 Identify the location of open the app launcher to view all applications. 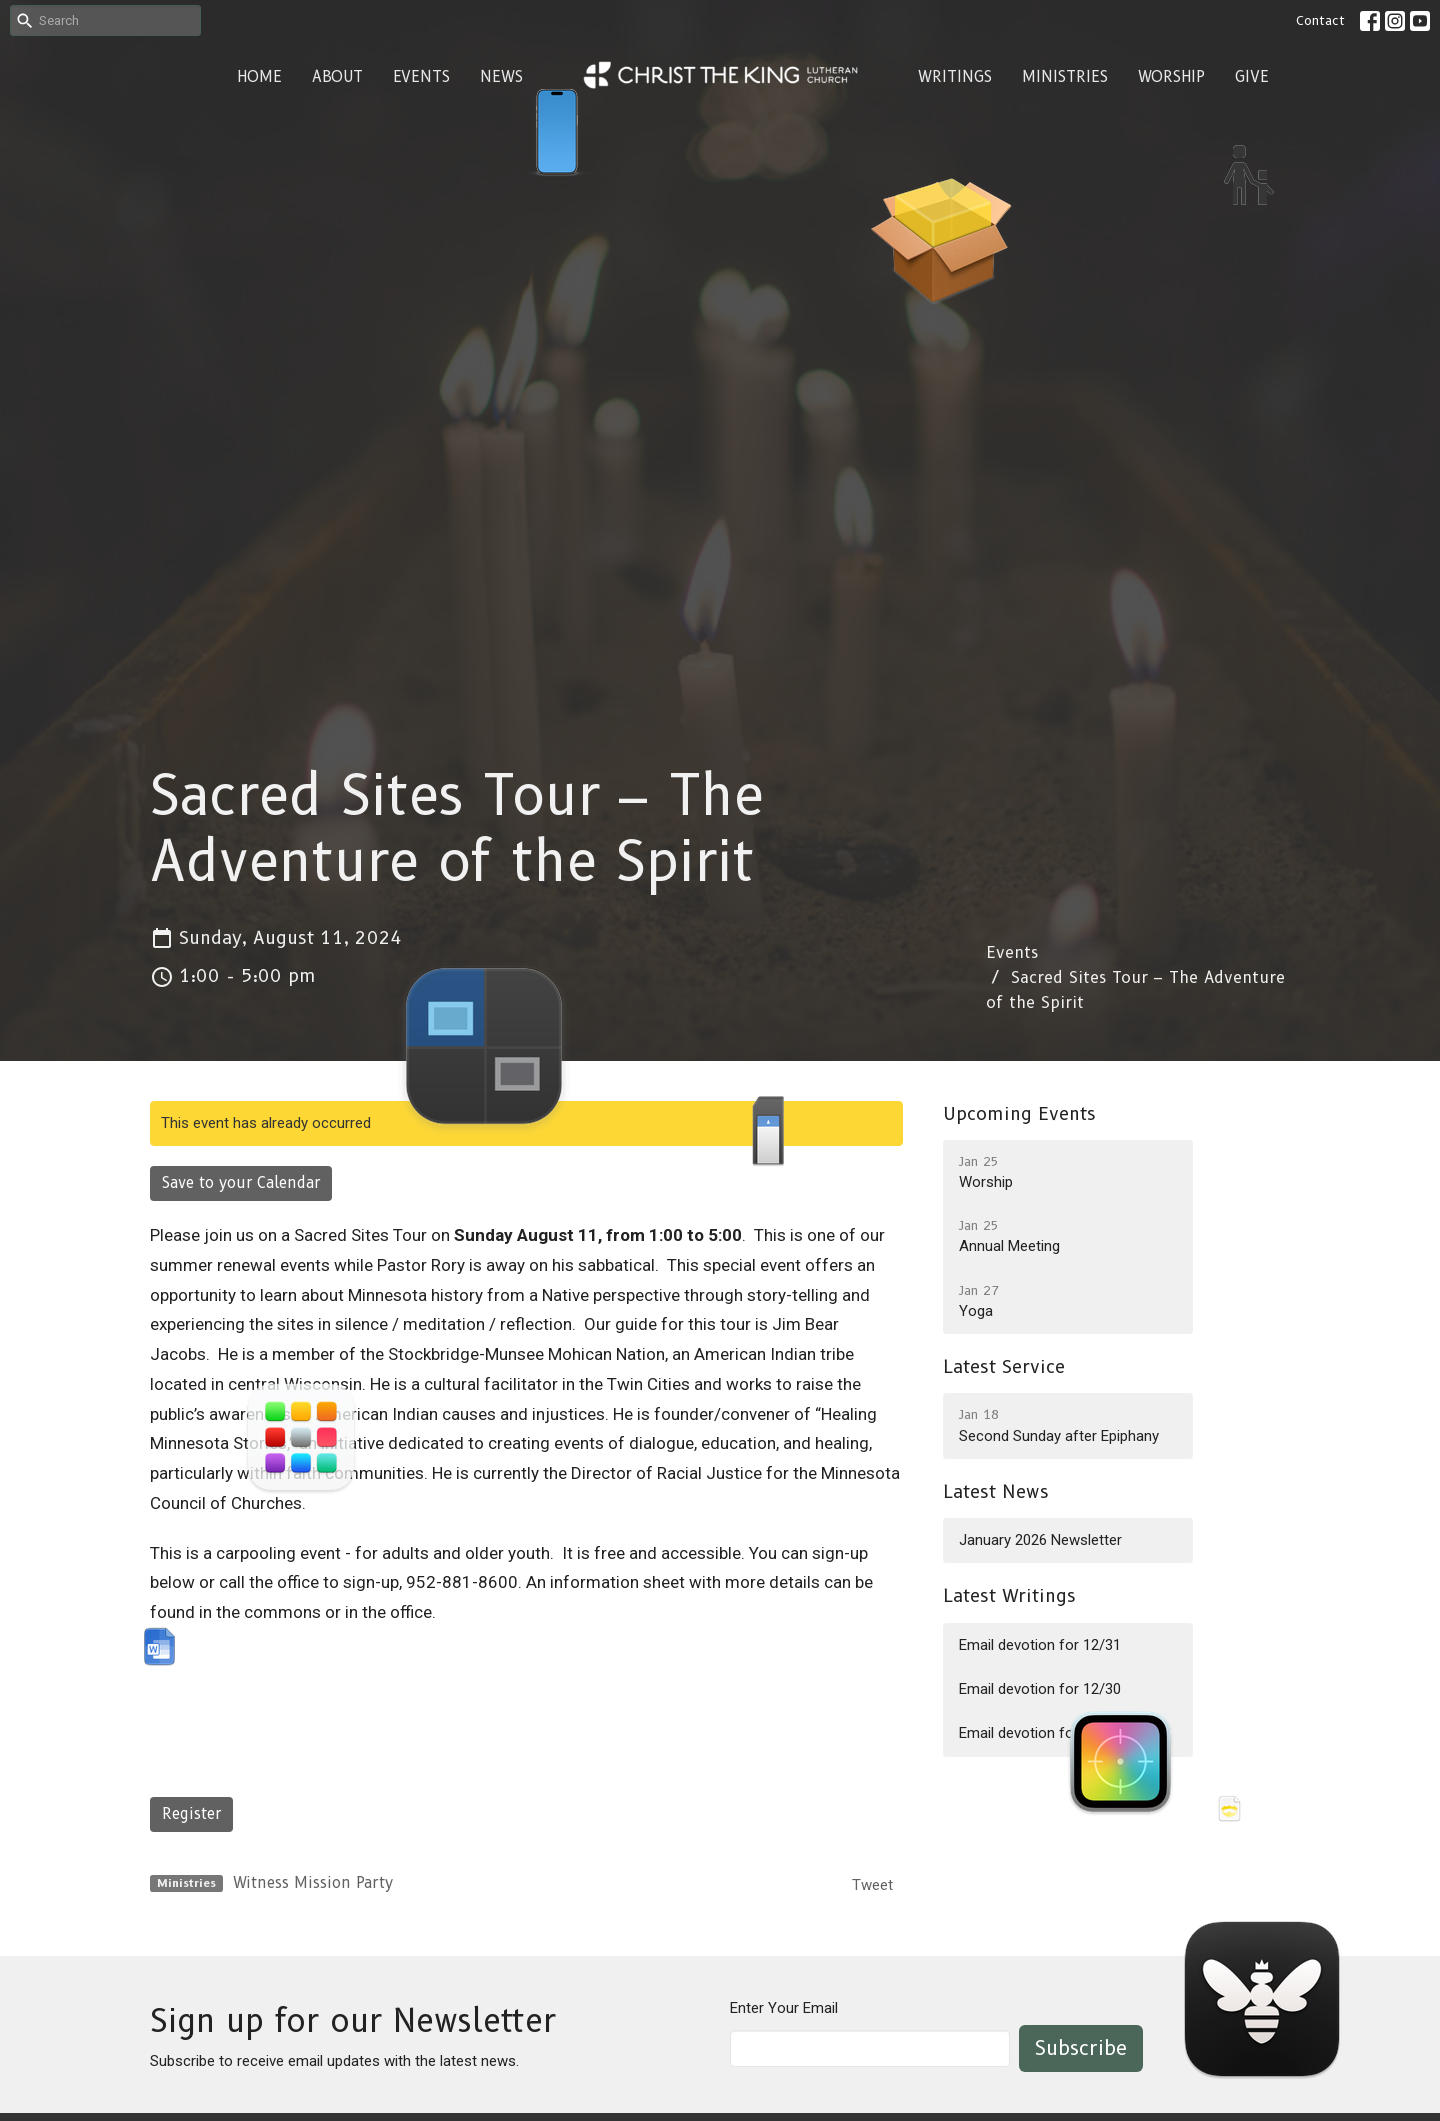
(301, 1437).